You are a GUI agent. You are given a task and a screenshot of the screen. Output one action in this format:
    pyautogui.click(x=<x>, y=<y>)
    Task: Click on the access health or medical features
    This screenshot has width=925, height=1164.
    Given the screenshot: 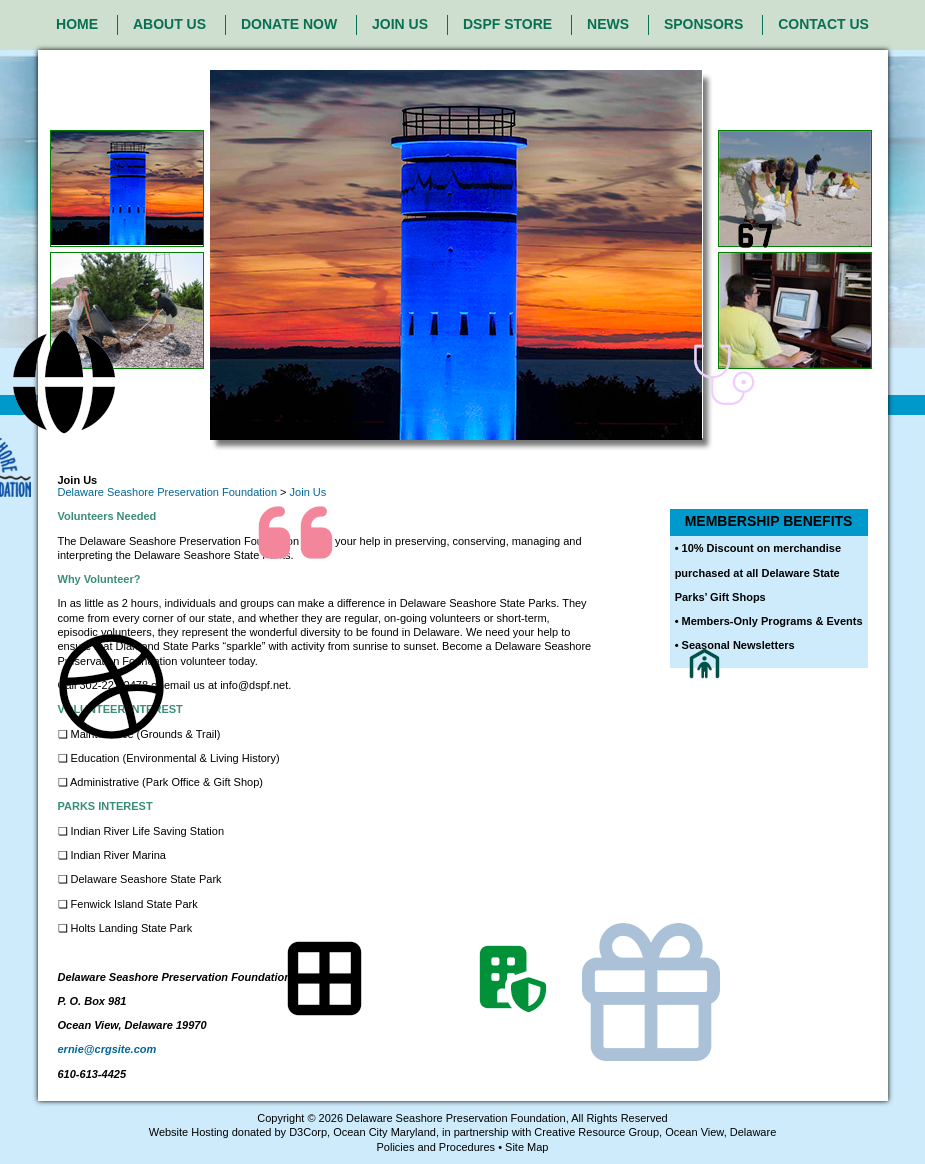 What is the action you would take?
    pyautogui.click(x=719, y=372)
    